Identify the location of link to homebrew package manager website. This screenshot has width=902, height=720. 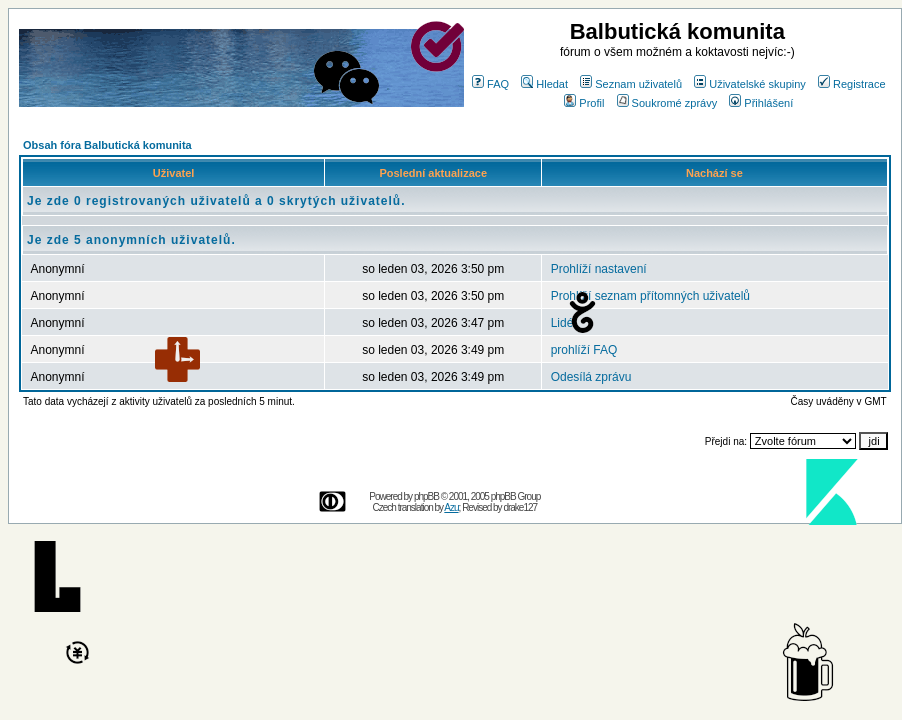
(808, 662).